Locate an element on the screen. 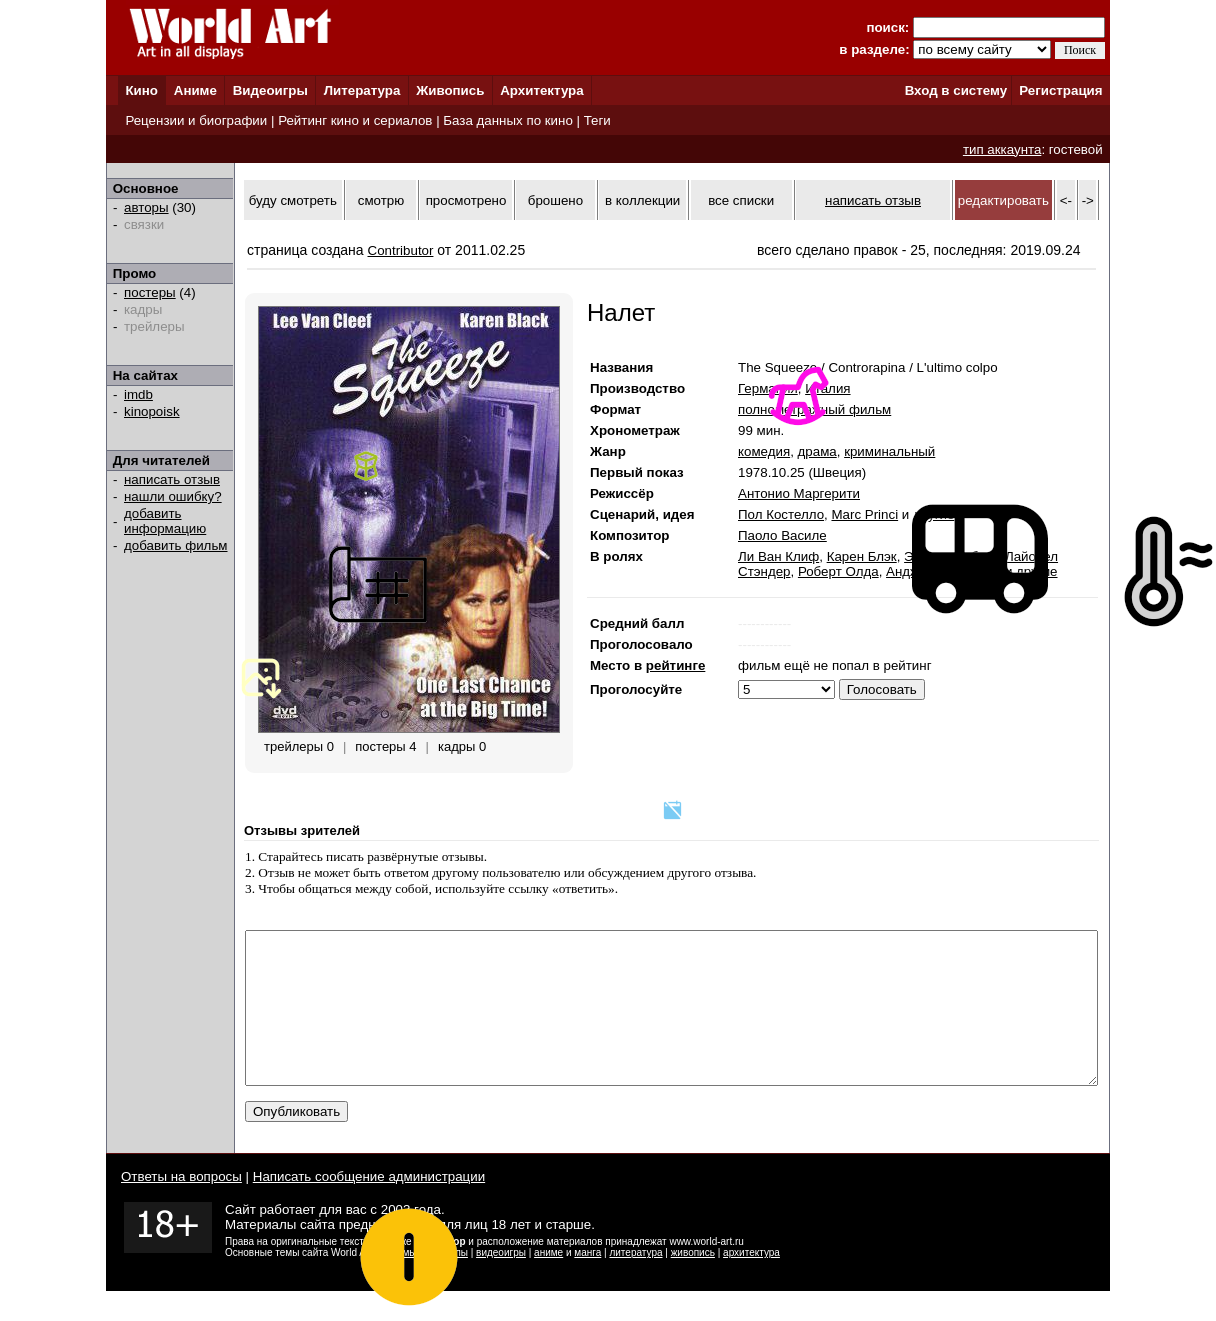  view 3D object or model is located at coordinates (366, 466).